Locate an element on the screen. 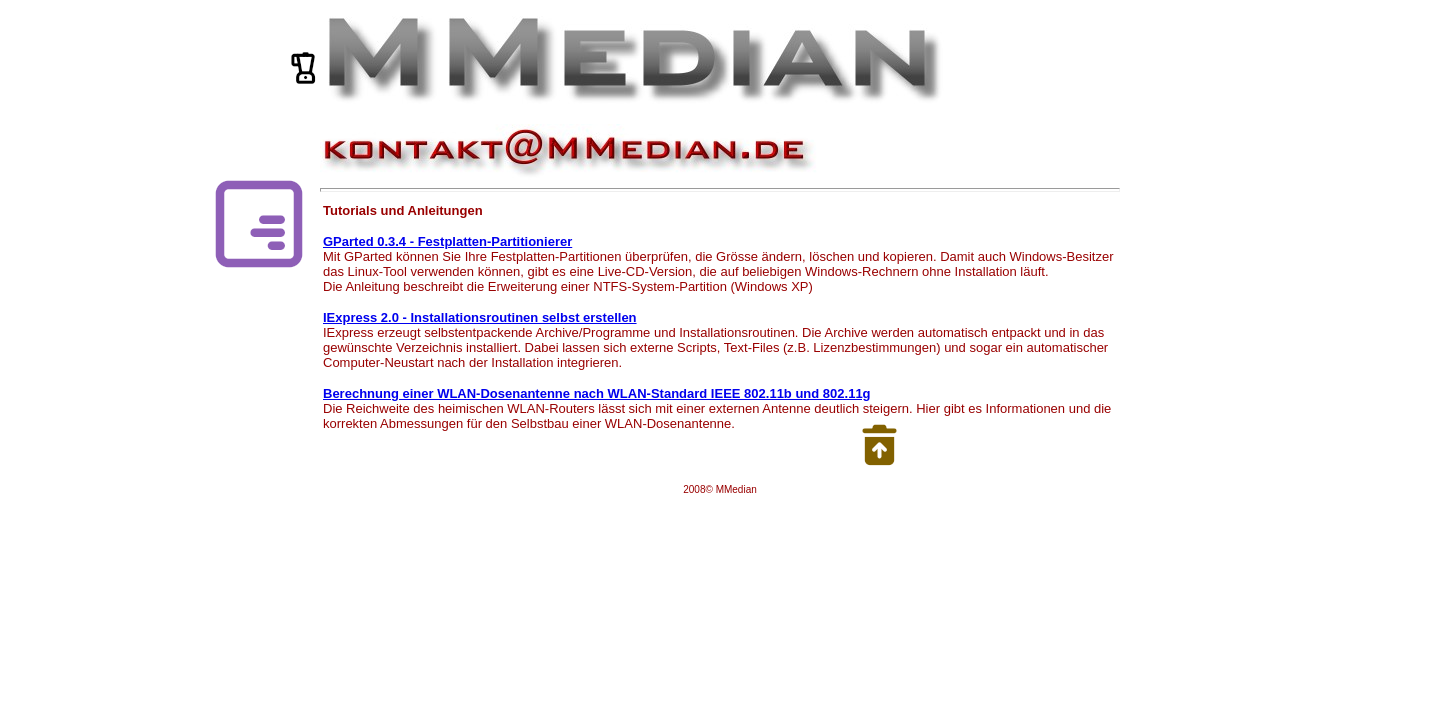  restore item from trash is located at coordinates (879, 445).